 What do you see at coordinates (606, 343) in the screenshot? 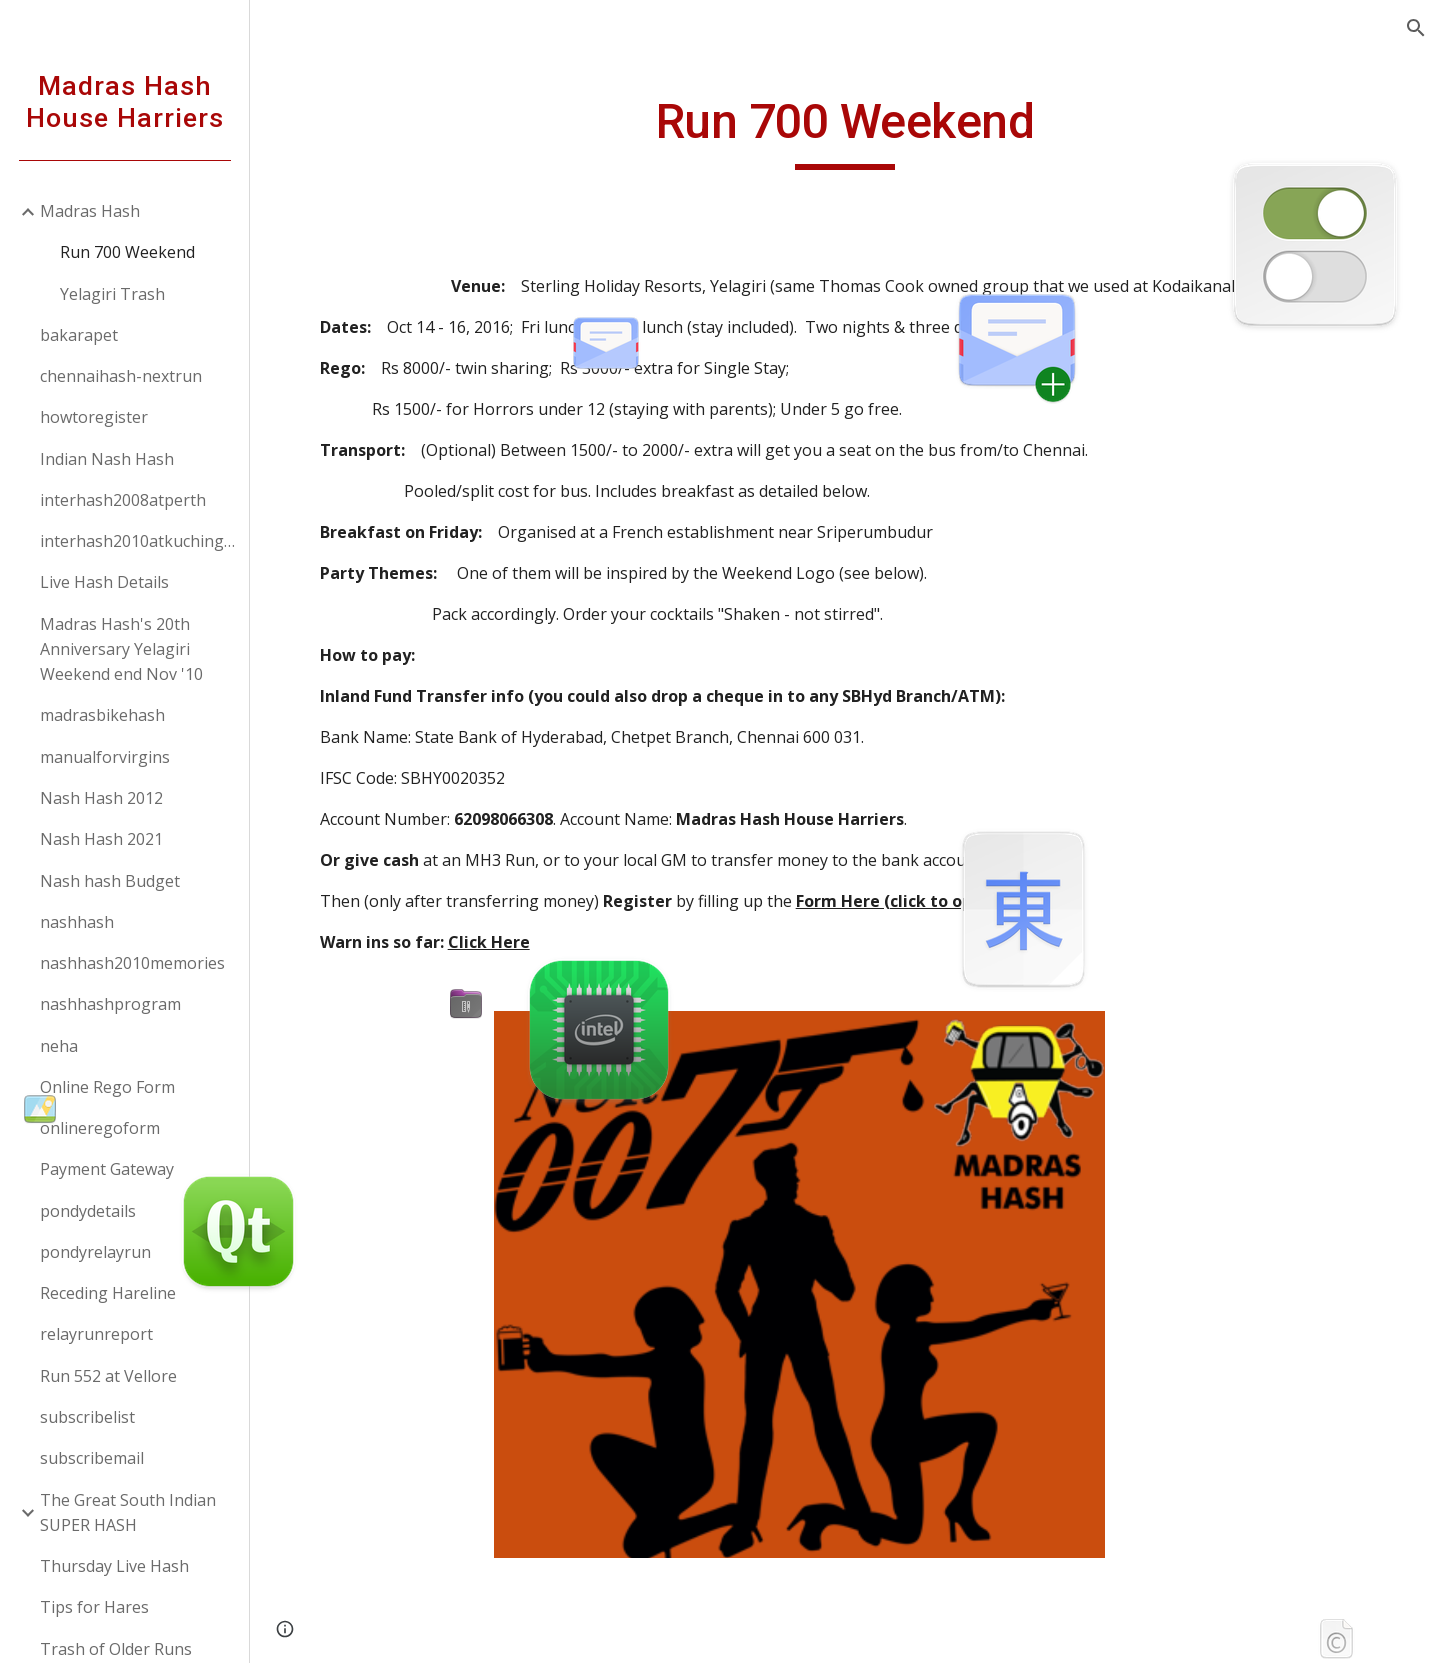
I see `open the mail application` at bounding box center [606, 343].